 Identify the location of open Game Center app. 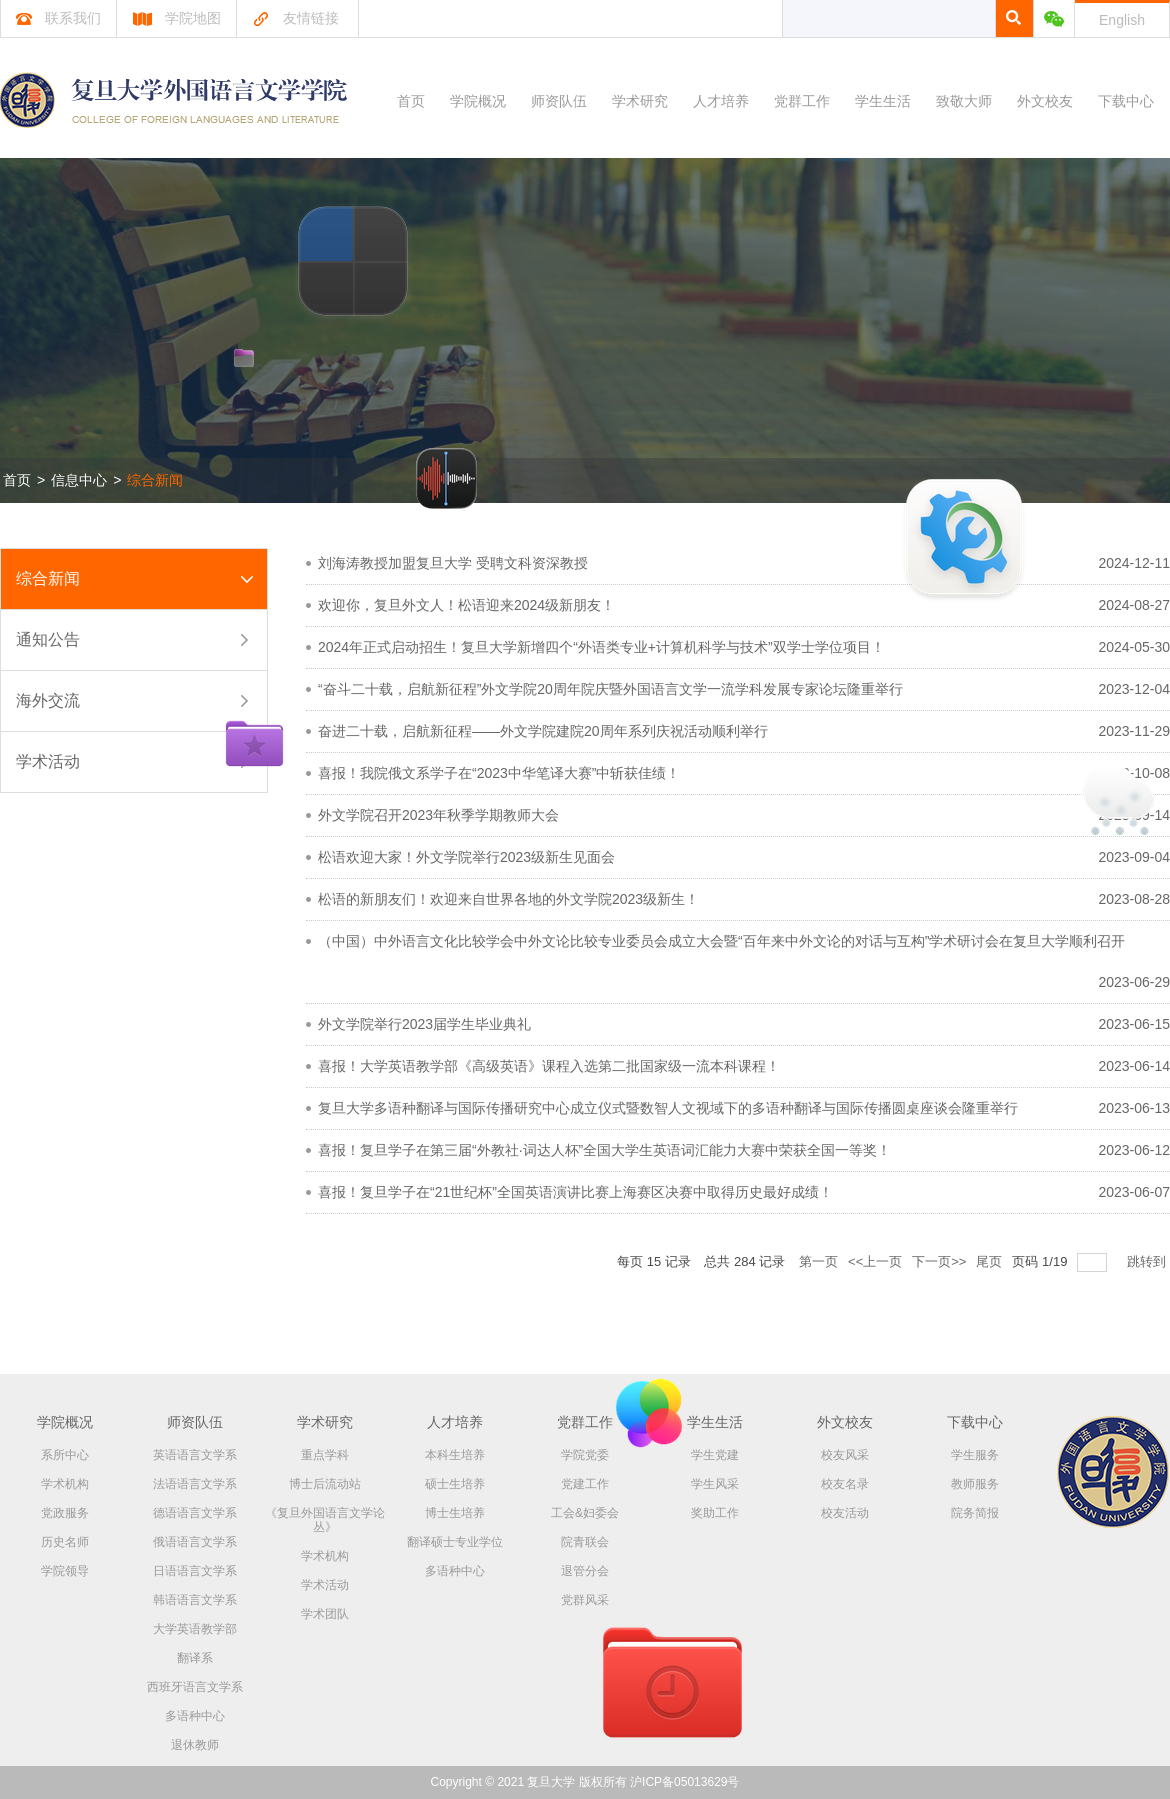
(649, 1413).